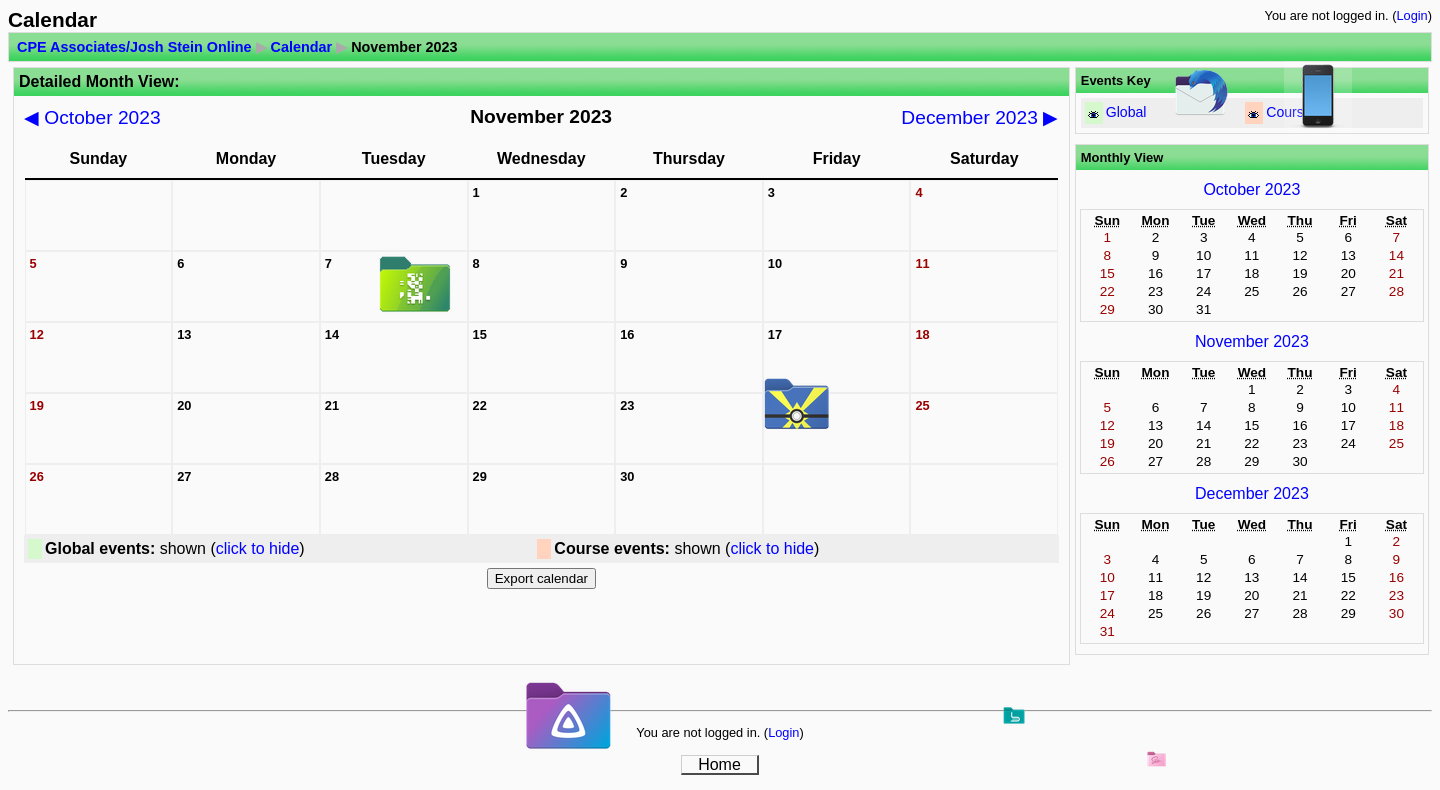 This screenshot has width=1440, height=790. I want to click on open jellyfin media server folder, so click(568, 718).